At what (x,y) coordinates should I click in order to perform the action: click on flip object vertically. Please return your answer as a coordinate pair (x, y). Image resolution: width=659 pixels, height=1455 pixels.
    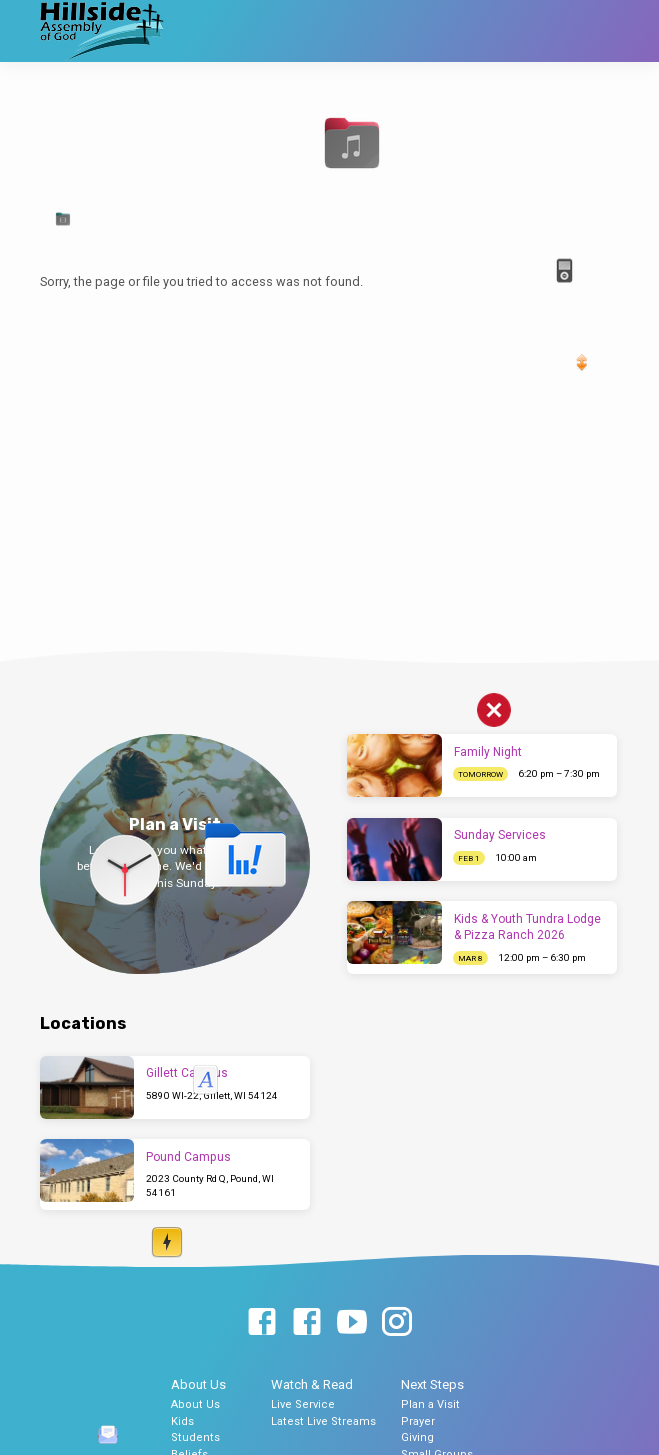
    Looking at the image, I should click on (582, 363).